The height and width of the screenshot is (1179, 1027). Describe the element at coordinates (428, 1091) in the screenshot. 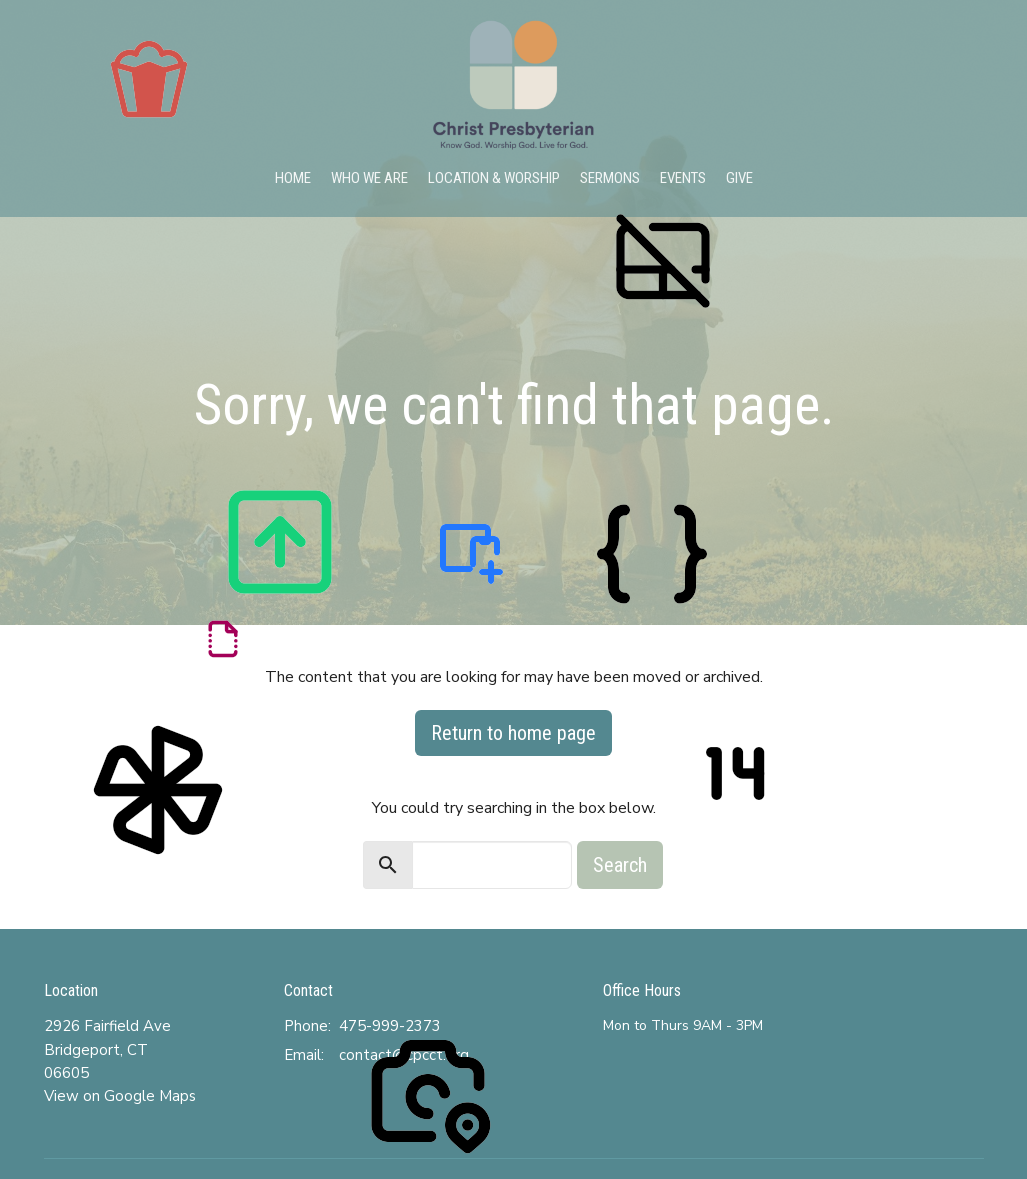

I see `view photos taken at a specific location` at that location.